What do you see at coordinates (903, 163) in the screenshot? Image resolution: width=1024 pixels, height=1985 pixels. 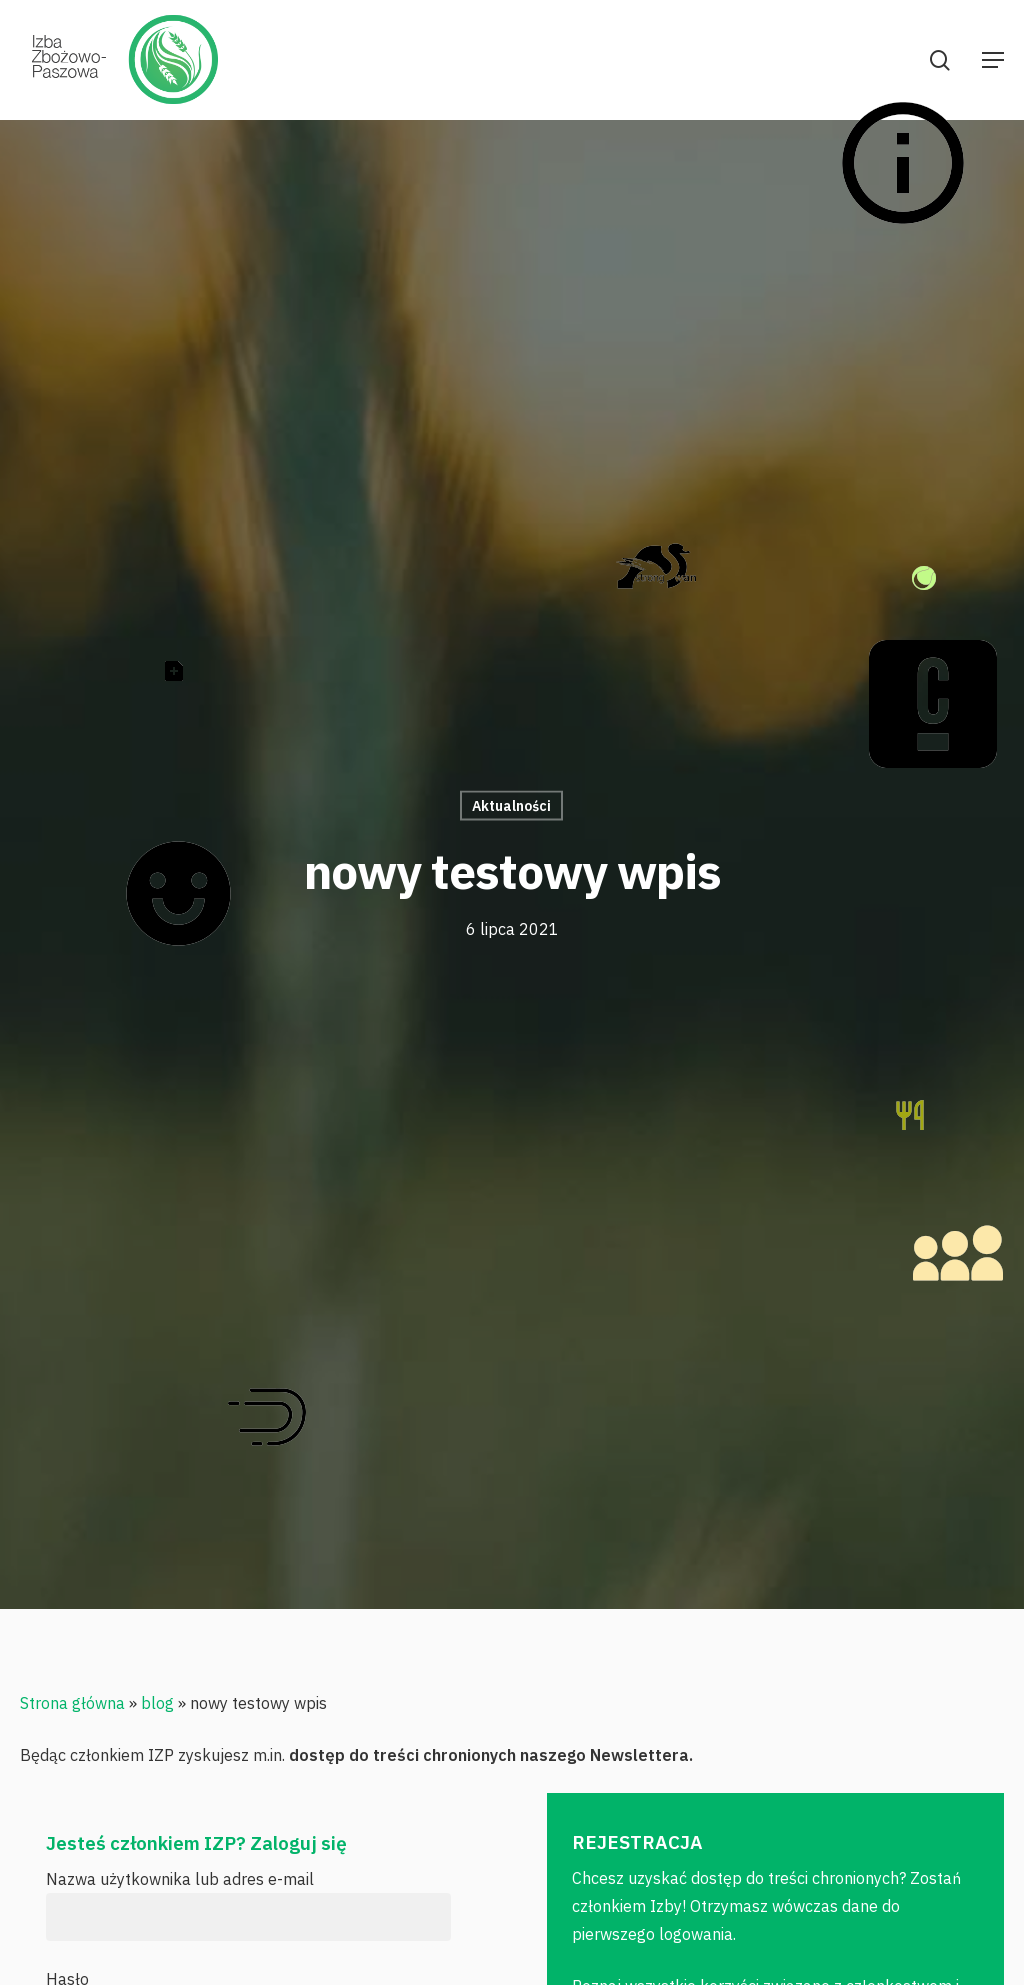 I see `view more information or details` at bounding box center [903, 163].